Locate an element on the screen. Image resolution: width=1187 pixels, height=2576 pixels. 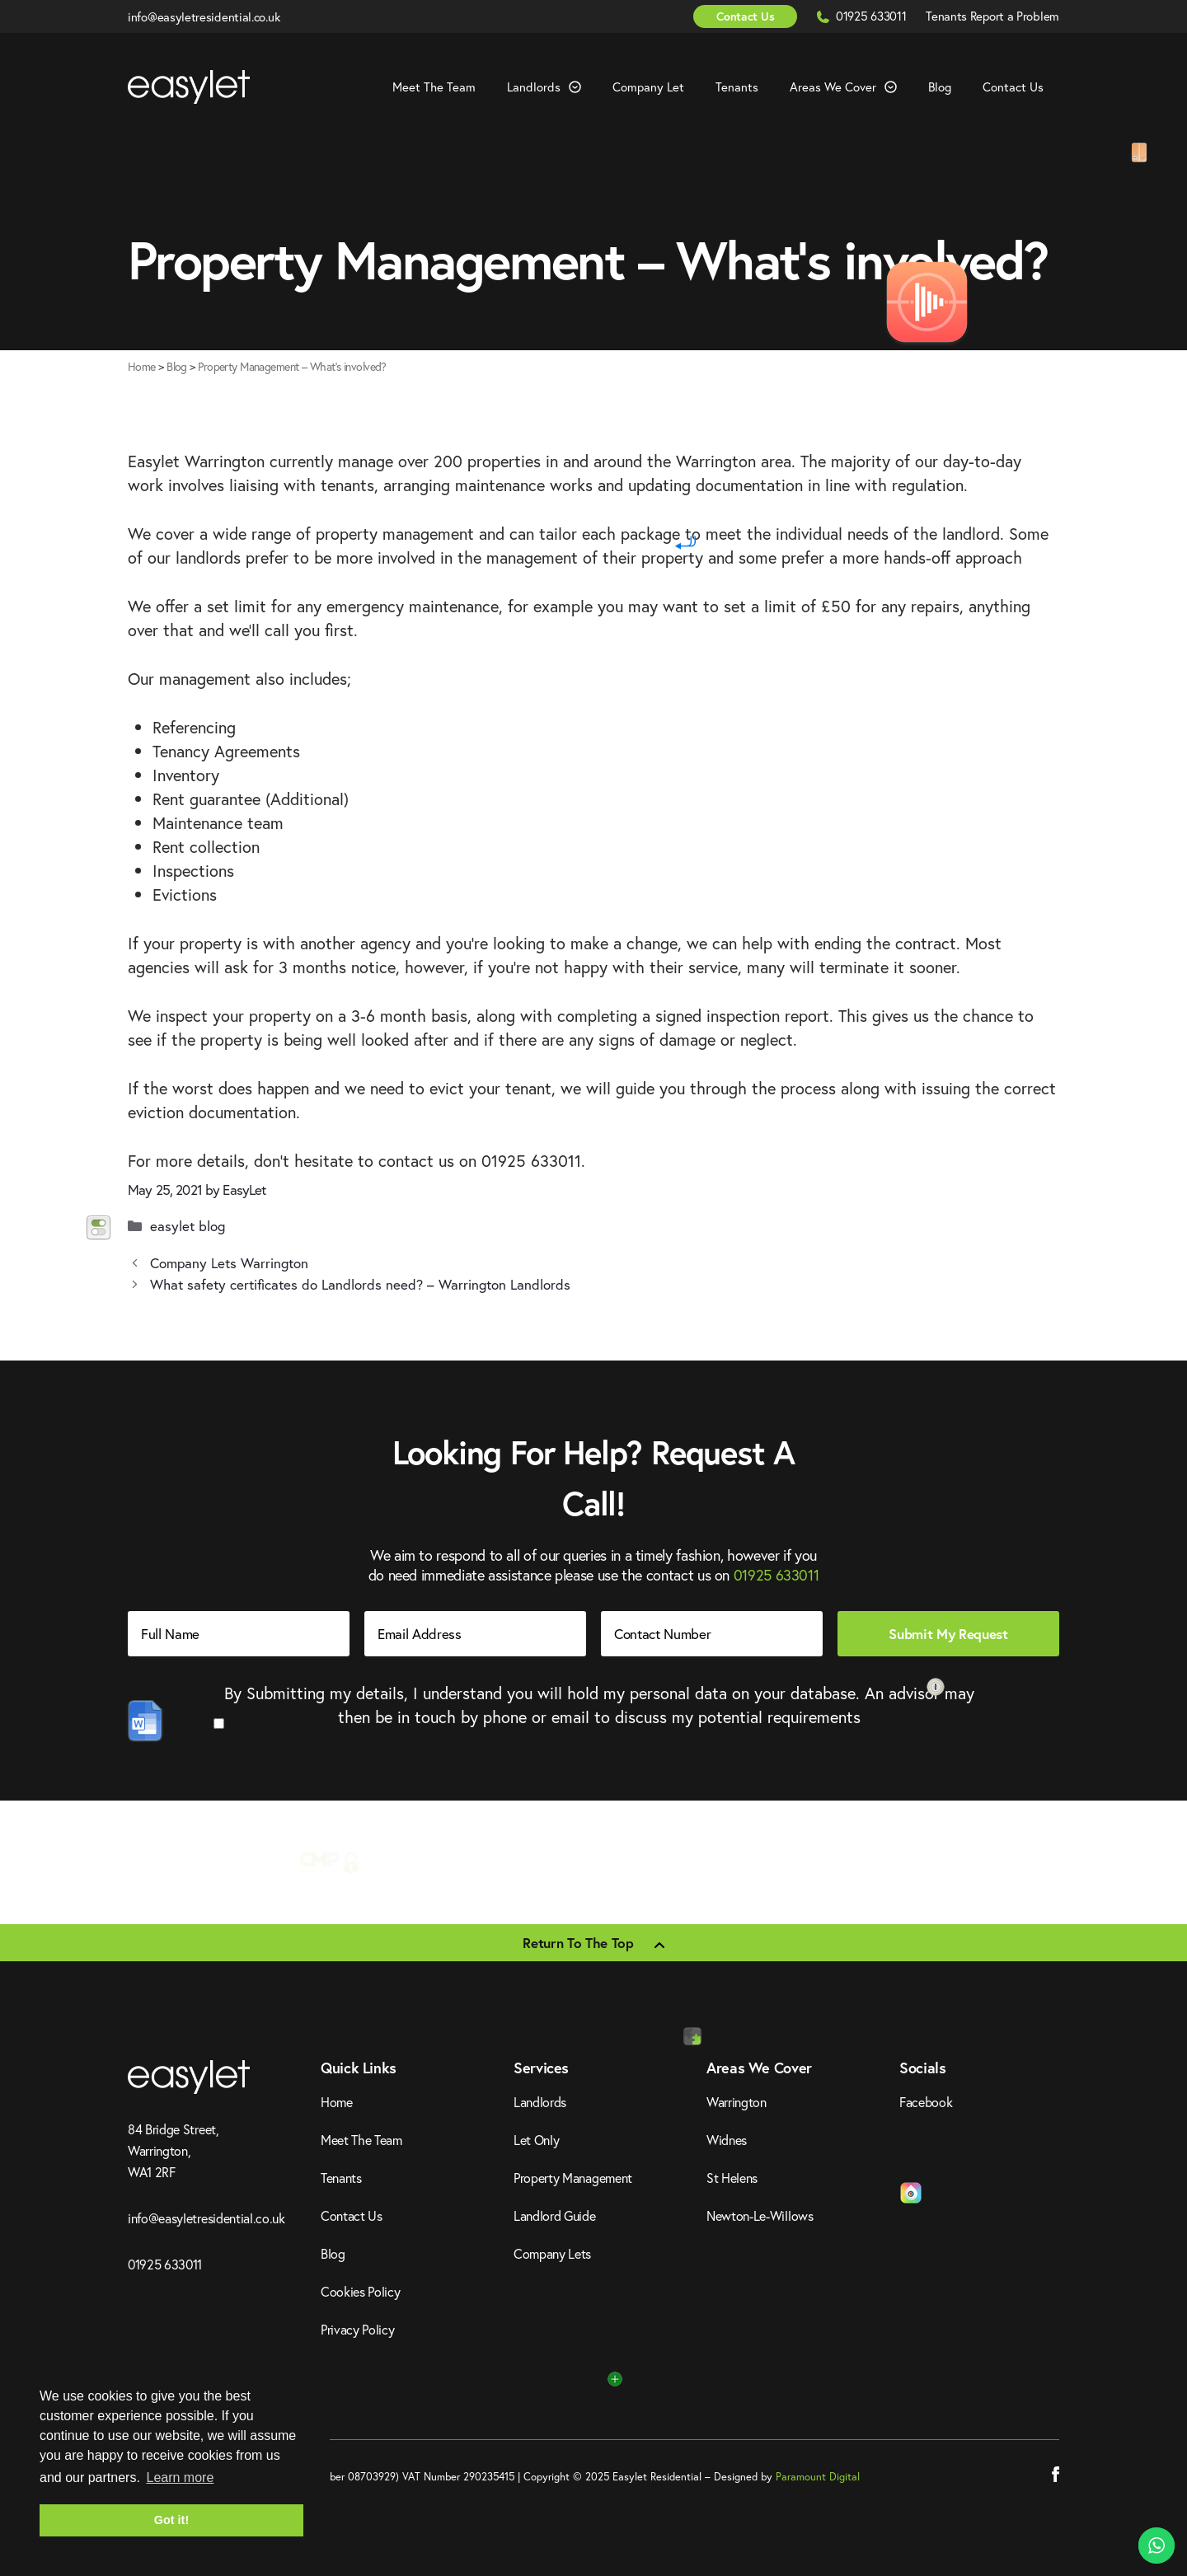
open a compressed archive file is located at coordinates (1139, 152).